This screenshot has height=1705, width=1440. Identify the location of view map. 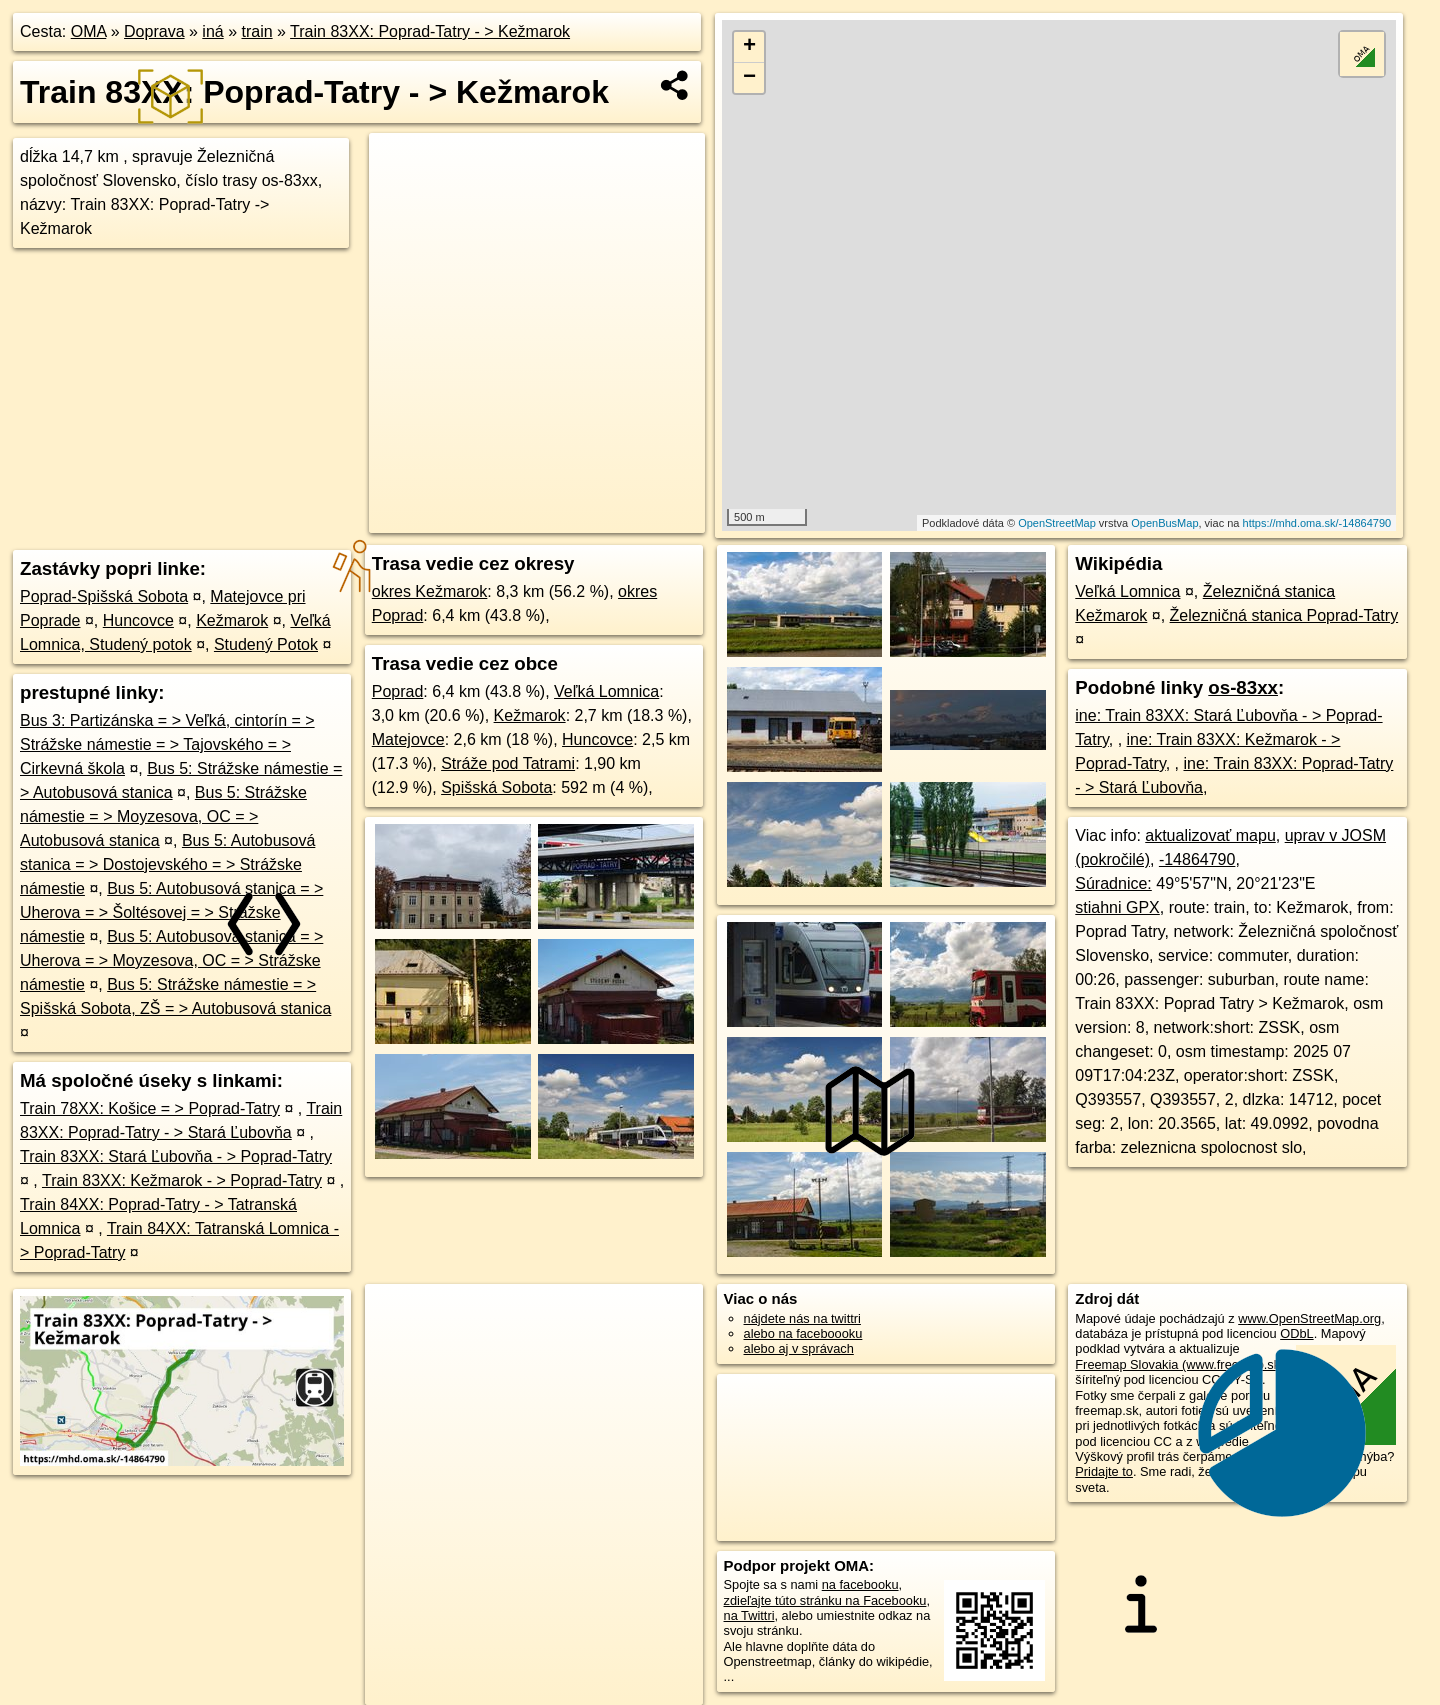
(870, 1111).